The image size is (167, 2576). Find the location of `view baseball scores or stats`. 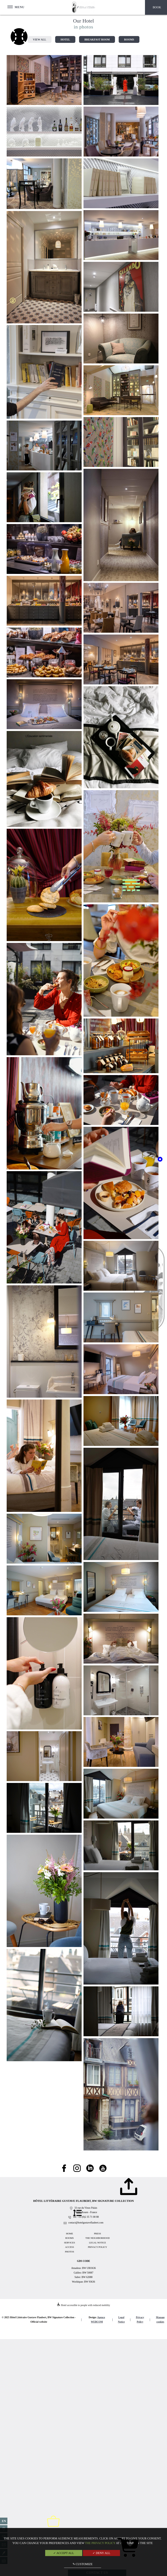

view baseball scores or stats is located at coordinates (19, 37).